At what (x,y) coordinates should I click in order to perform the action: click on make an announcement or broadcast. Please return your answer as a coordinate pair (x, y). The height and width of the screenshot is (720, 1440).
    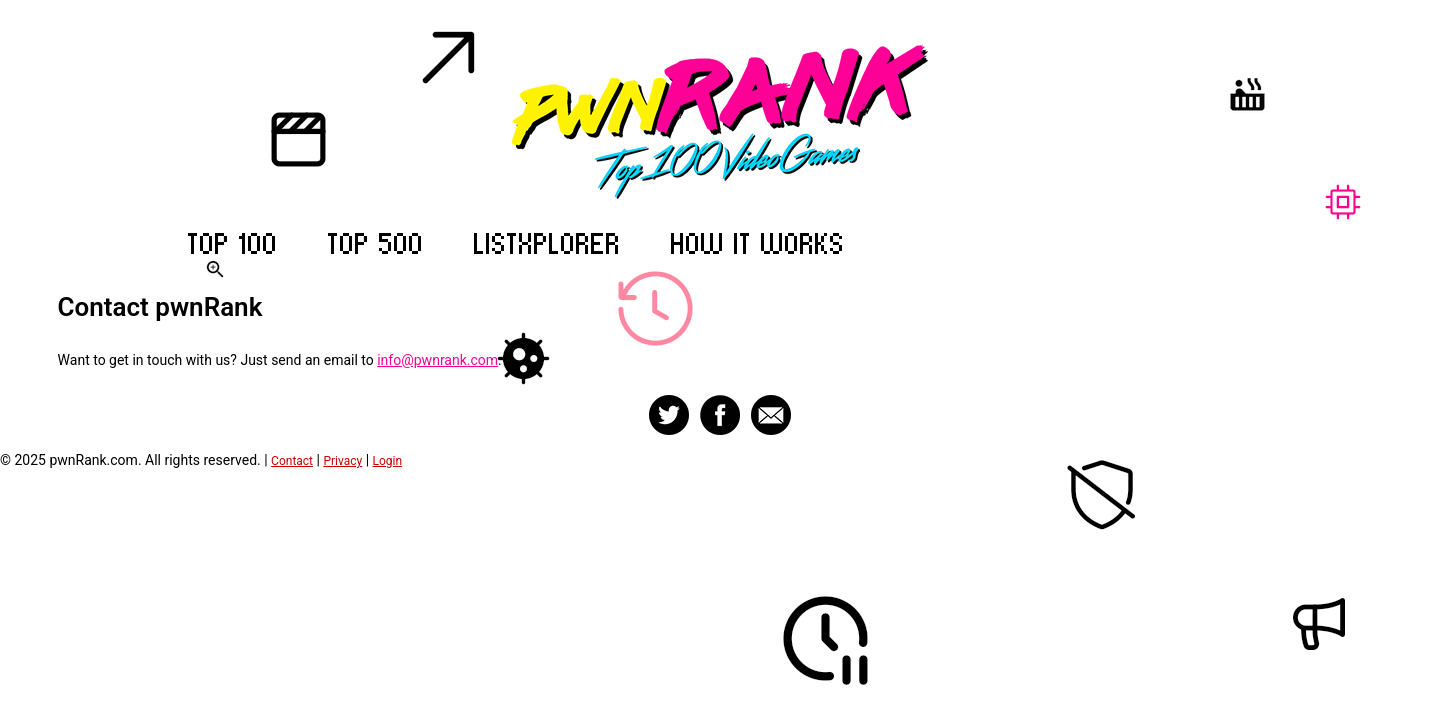
    Looking at the image, I should click on (1319, 624).